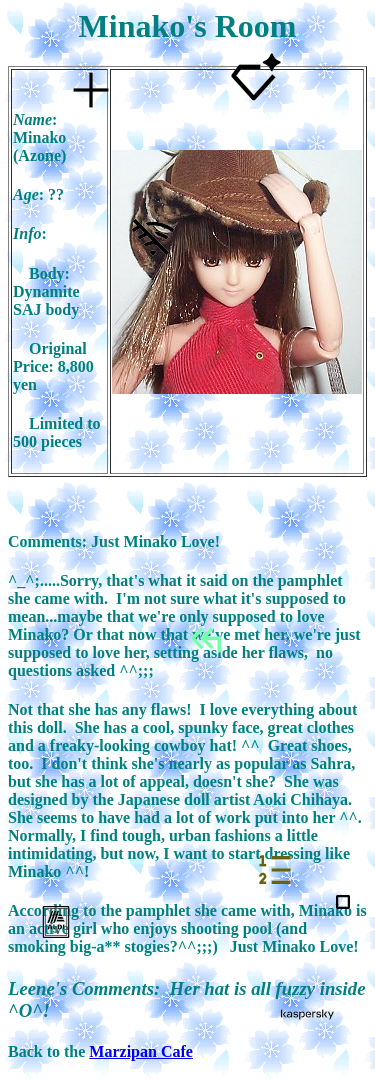 The image size is (375, 1082). I want to click on add a new item, so click(91, 90).